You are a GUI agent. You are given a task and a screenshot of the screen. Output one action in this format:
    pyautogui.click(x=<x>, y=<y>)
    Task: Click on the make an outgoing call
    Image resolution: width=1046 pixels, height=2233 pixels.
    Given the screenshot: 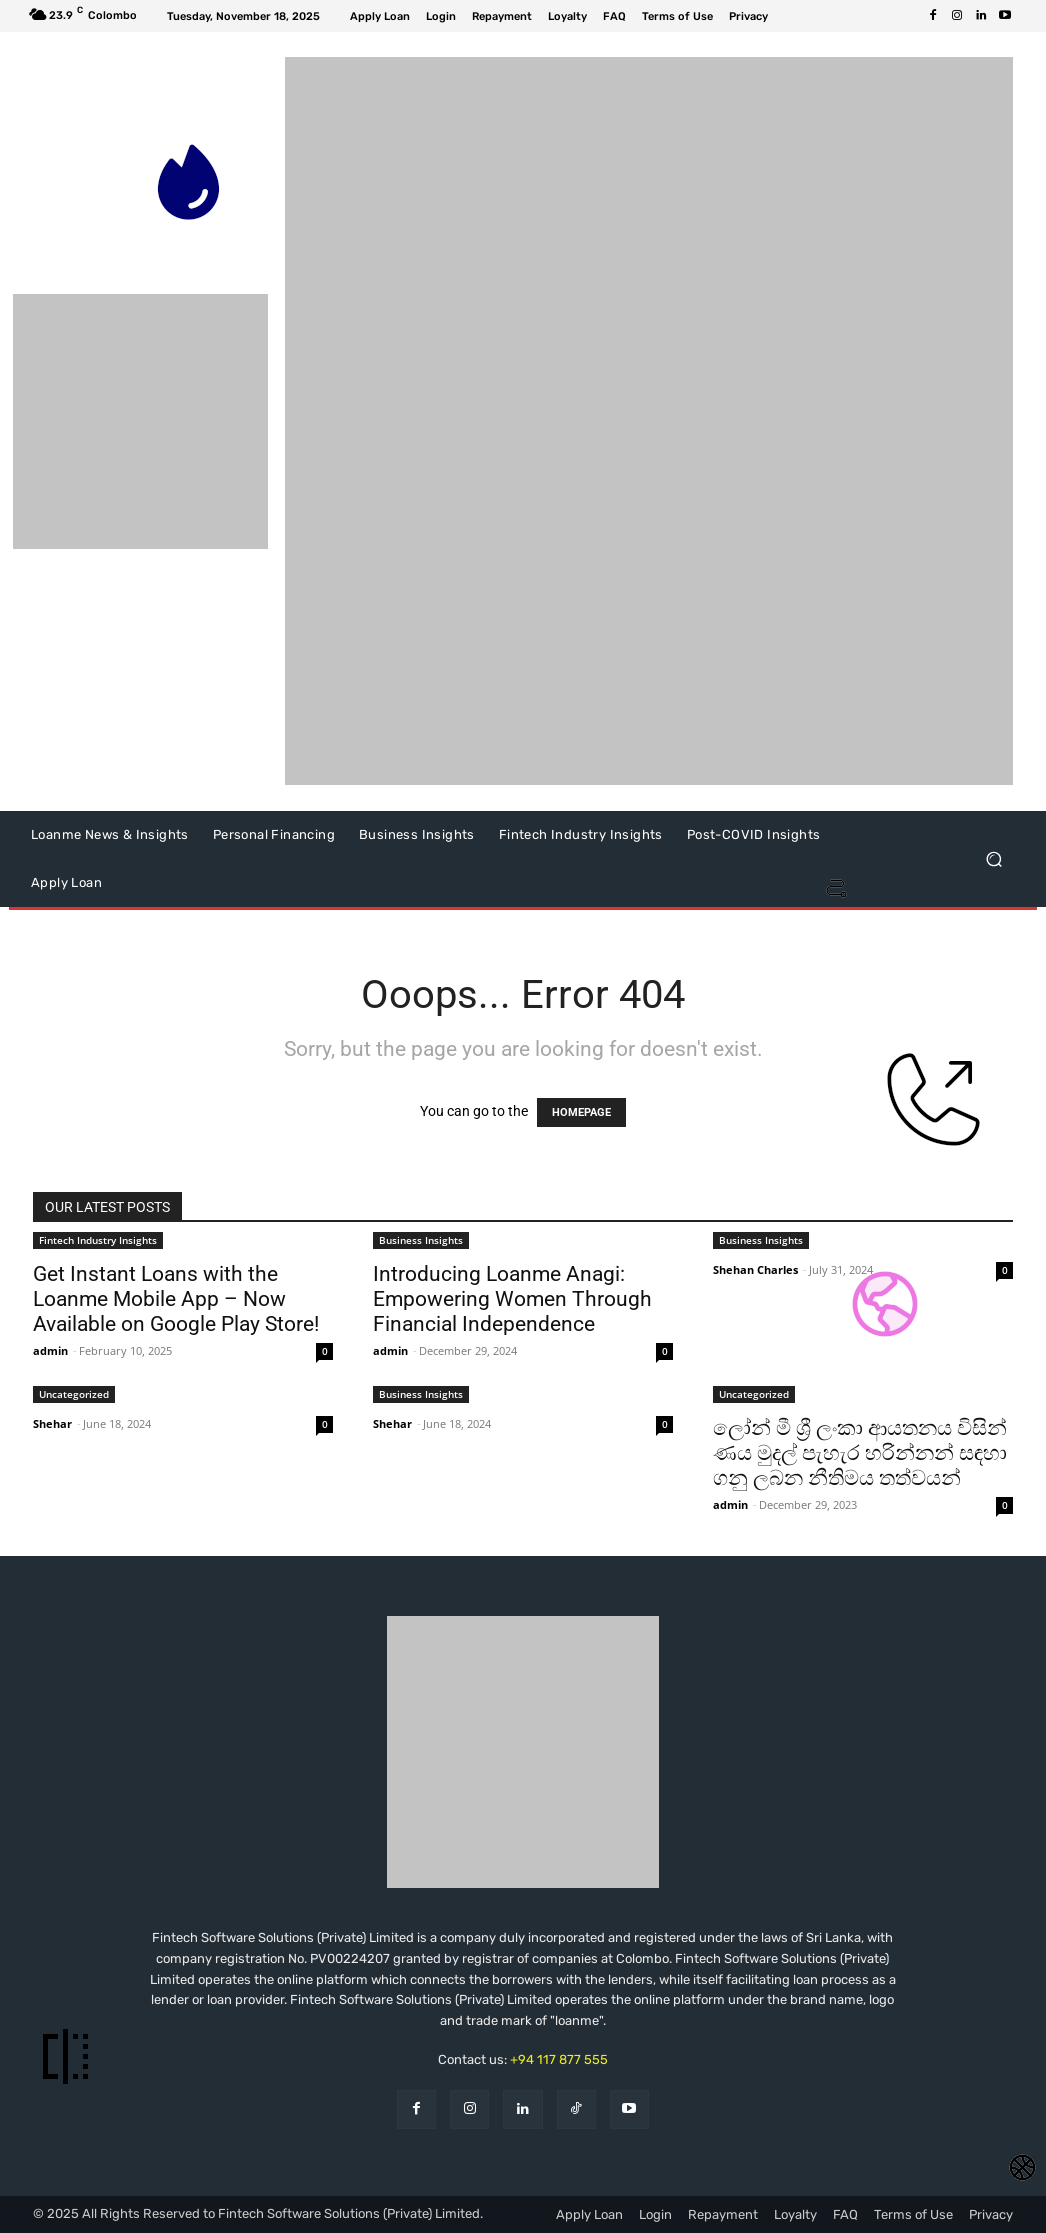 What is the action you would take?
    pyautogui.click(x=935, y=1097)
    